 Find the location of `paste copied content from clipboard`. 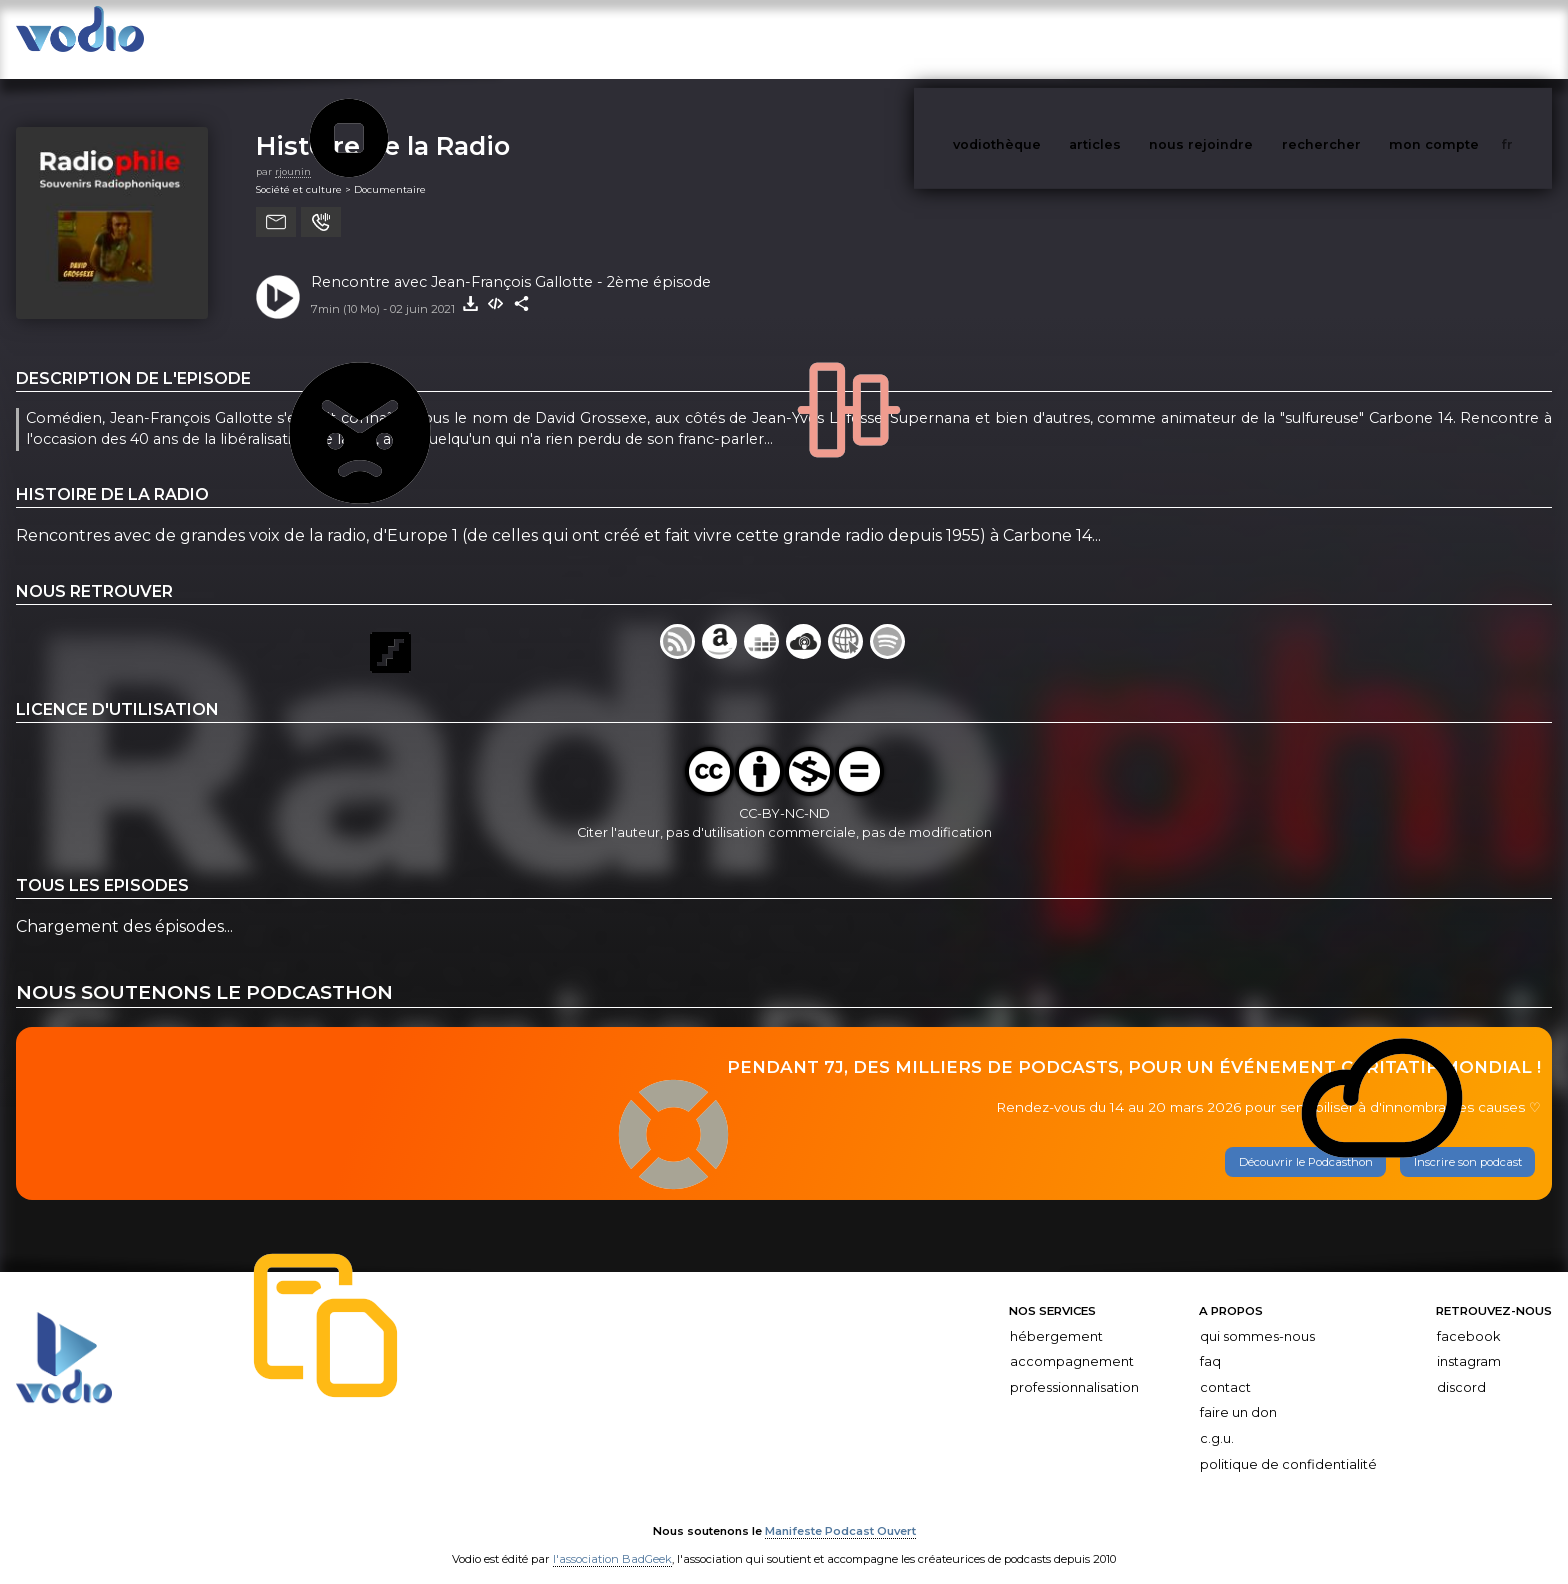

paste copied content from clipboard is located at coordinates (325, 1325).